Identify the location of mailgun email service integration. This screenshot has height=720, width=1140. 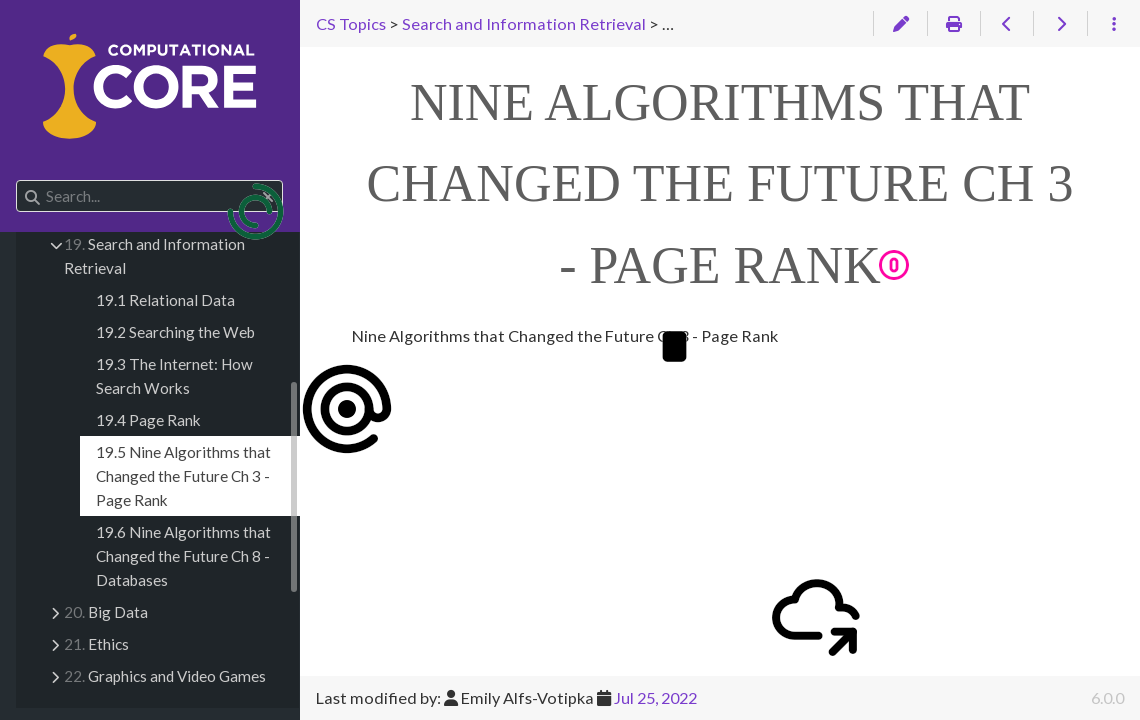
(347, 409).